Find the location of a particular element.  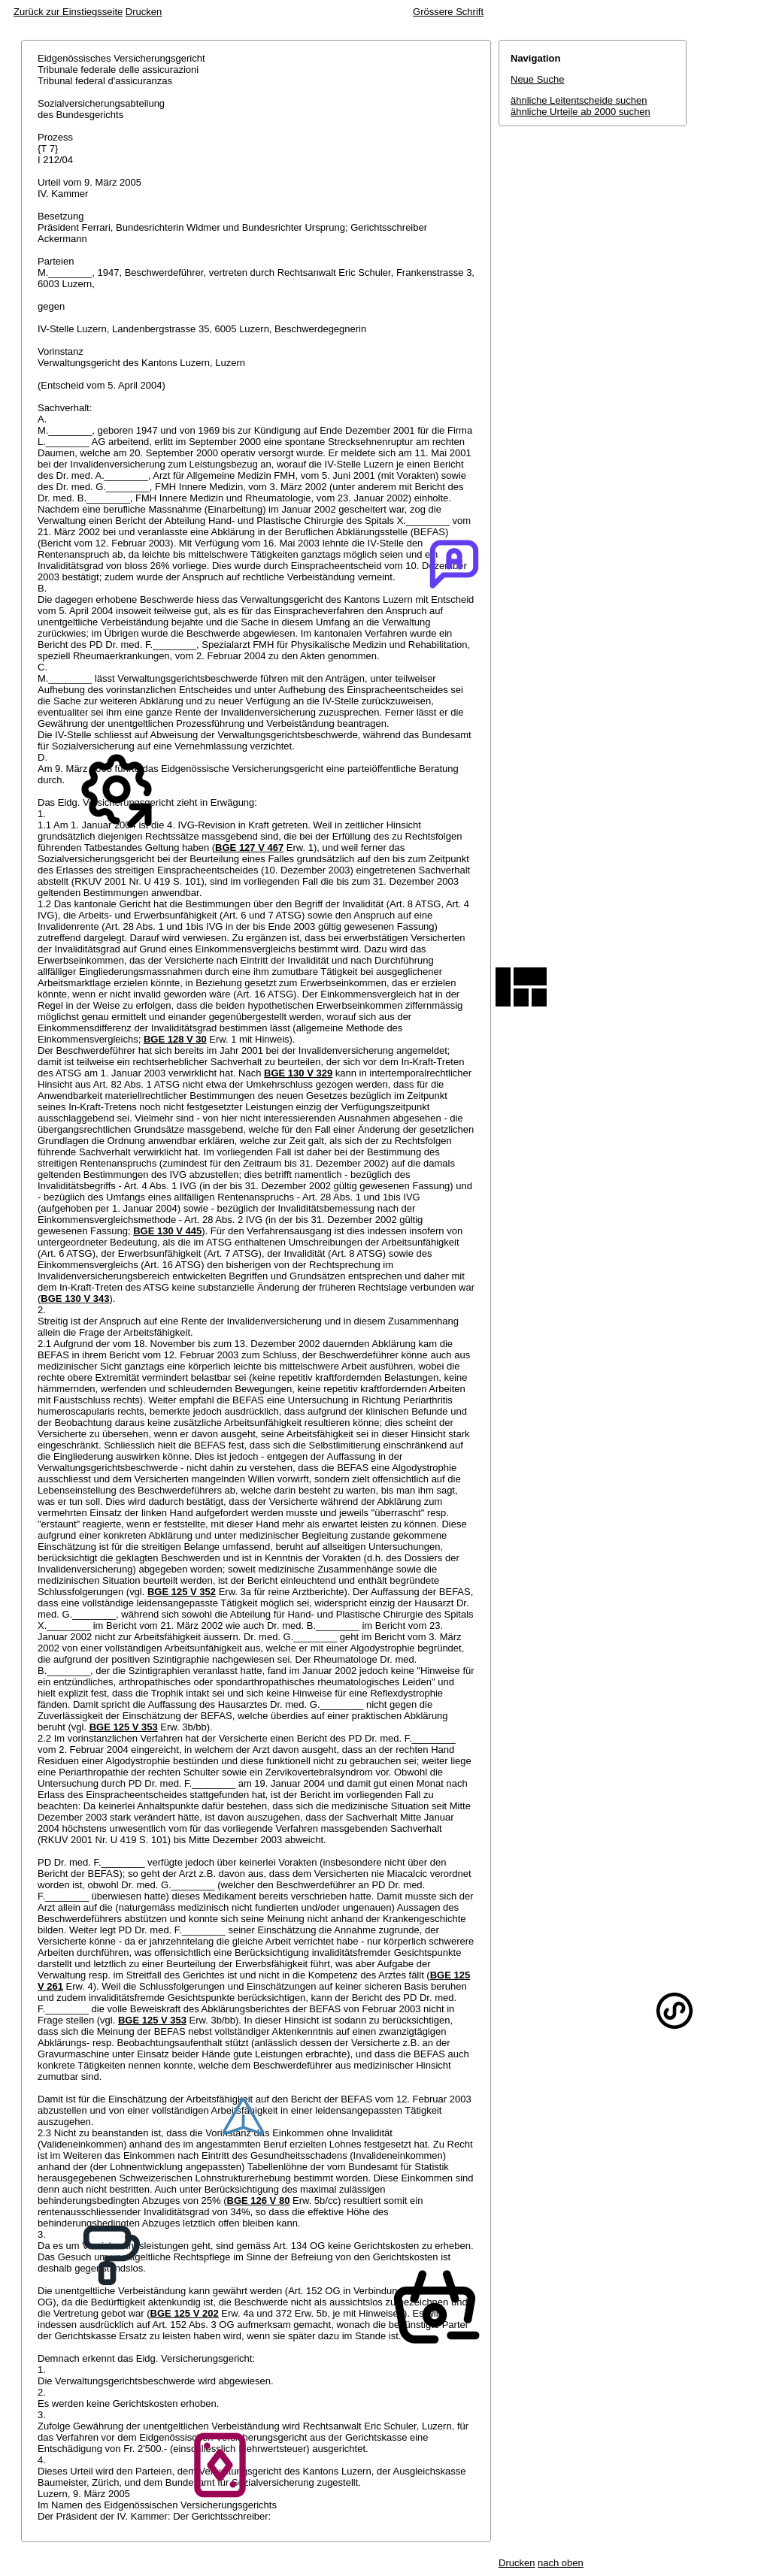

open WeChat miniprogram is located at coordinates (675, 2011).